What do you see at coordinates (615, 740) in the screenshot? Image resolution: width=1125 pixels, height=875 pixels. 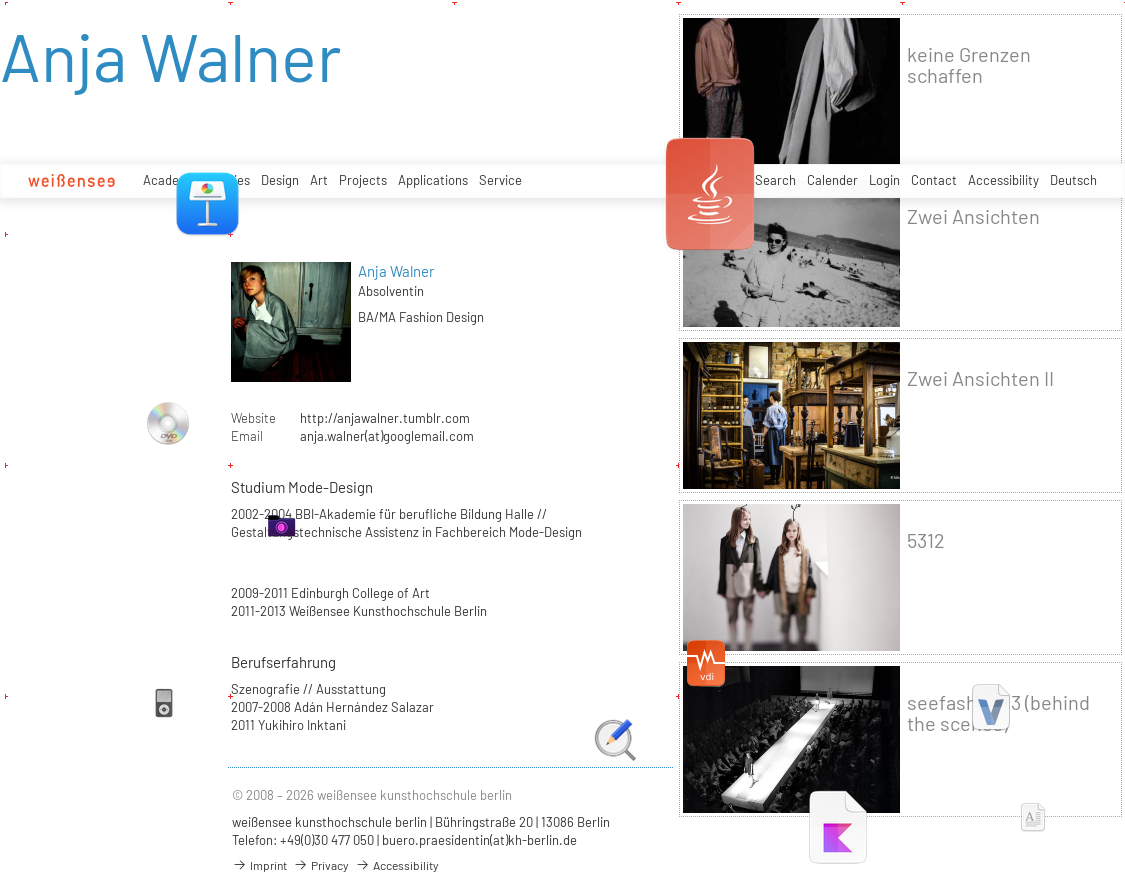 I see `open find and replace tool` at bounding box center [615, 740].